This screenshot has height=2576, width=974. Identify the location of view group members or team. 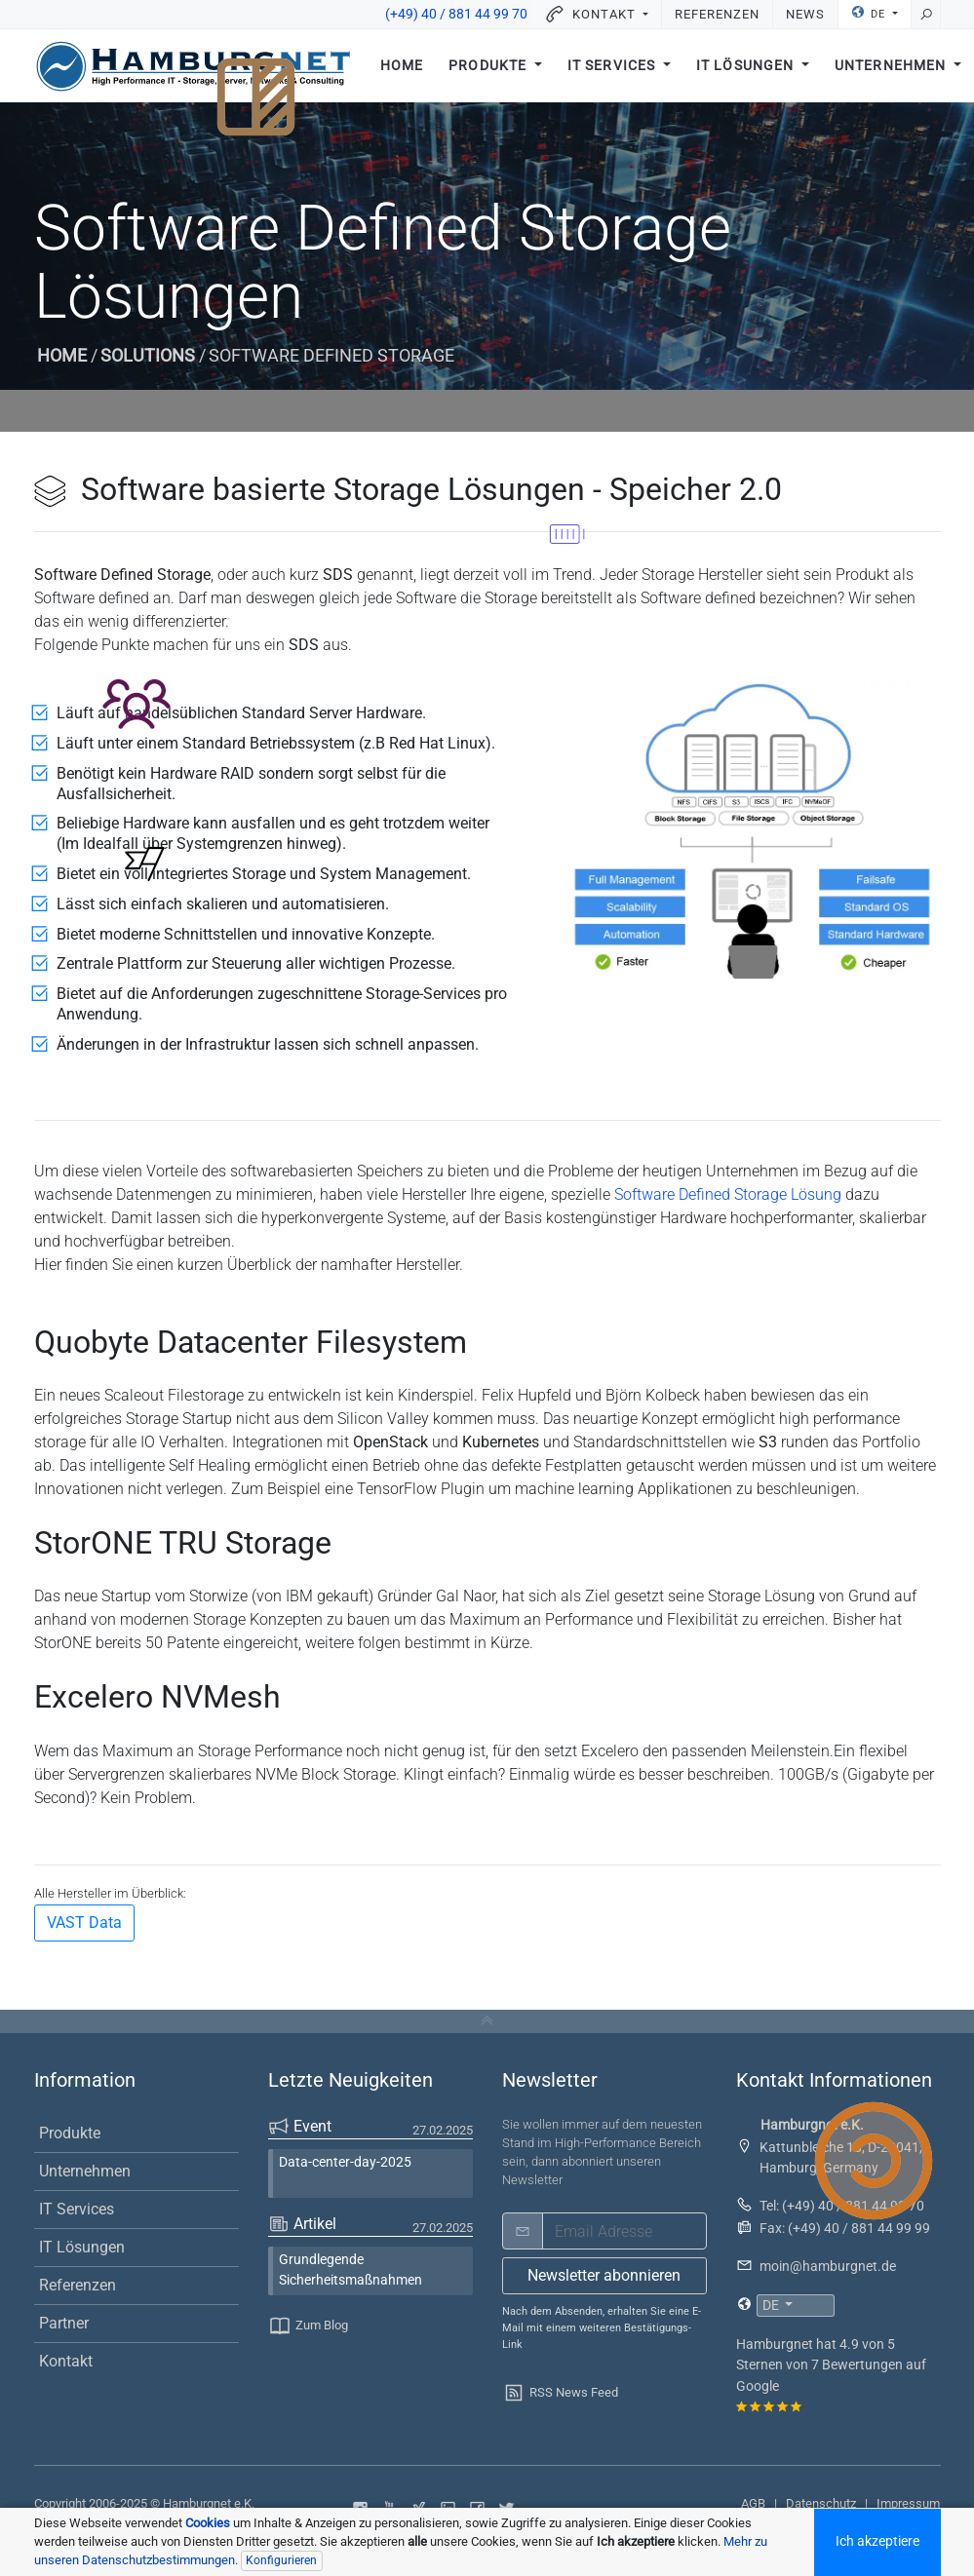
(136, 702).